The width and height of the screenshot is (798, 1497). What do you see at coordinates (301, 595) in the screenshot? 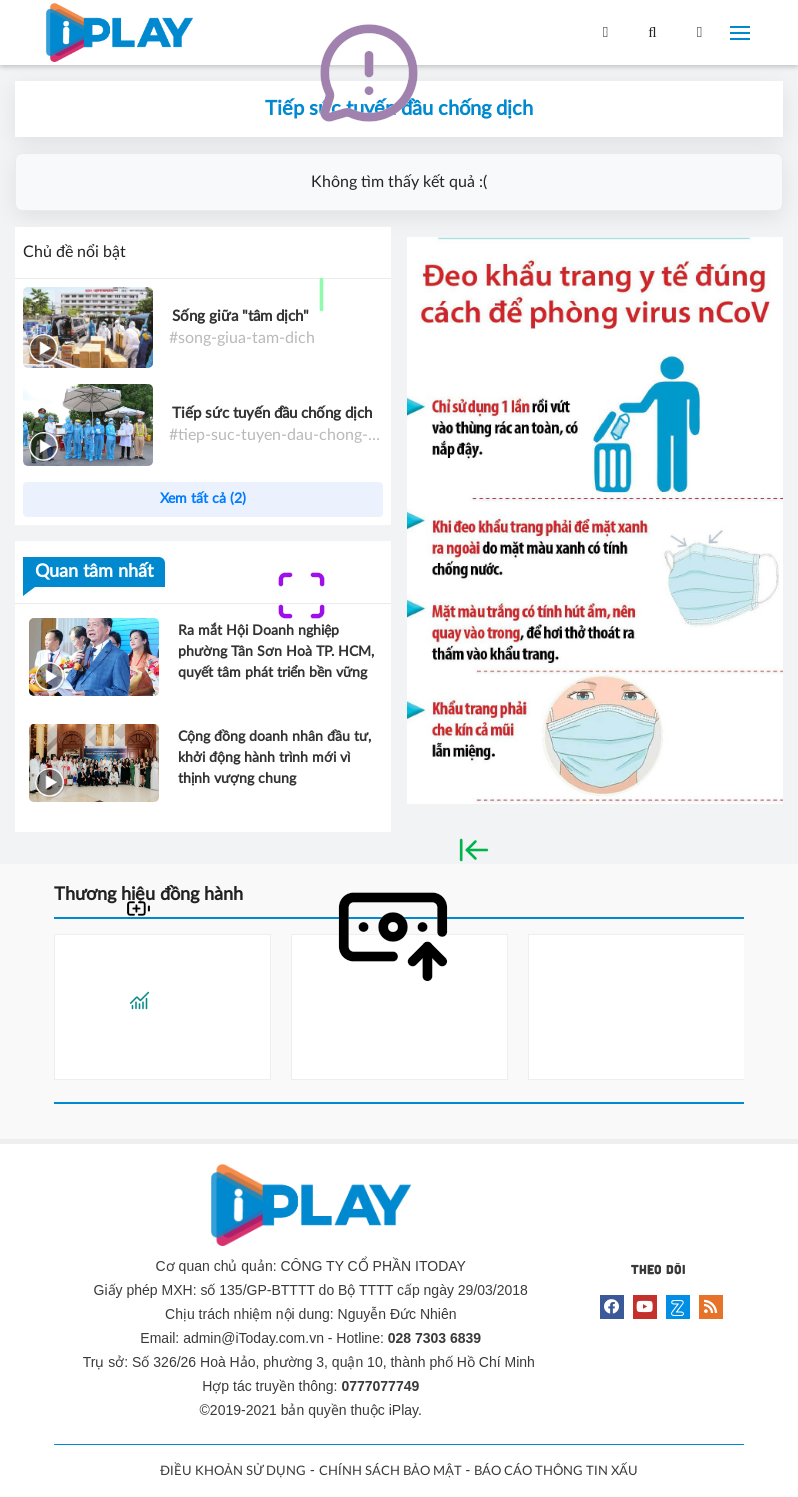
I see `scan a document or QR code` at bounding box center [301, 595].